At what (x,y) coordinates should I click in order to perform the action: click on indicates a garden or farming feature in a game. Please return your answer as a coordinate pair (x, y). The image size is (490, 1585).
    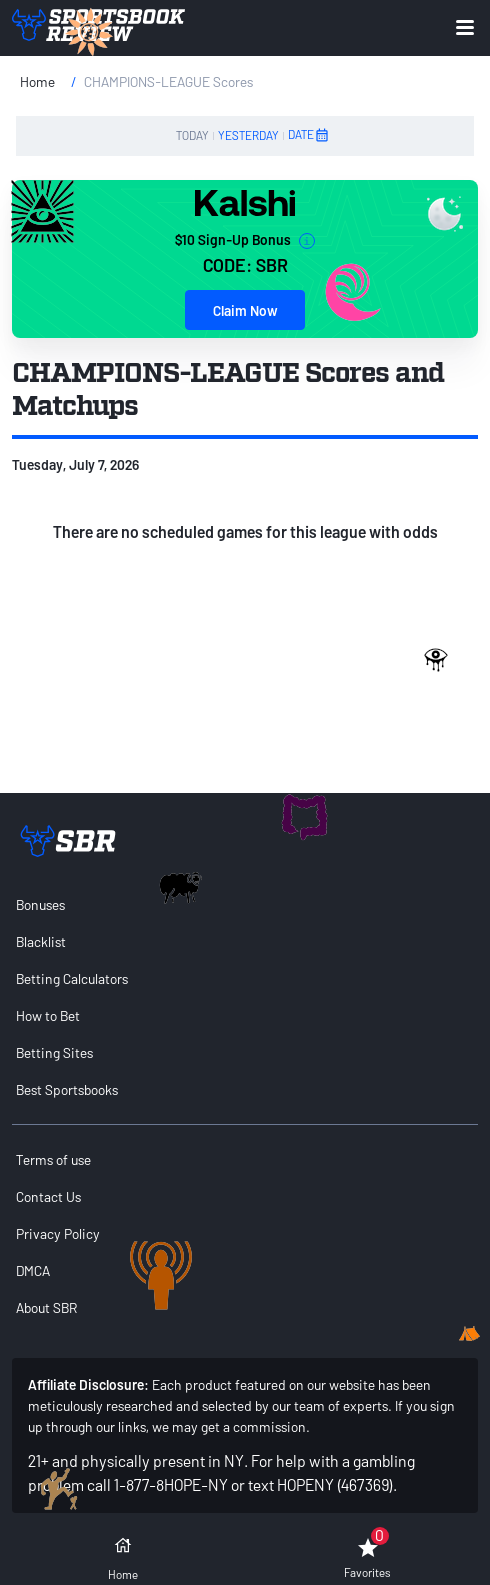
    Looking at the image, I should click on (89, 32).